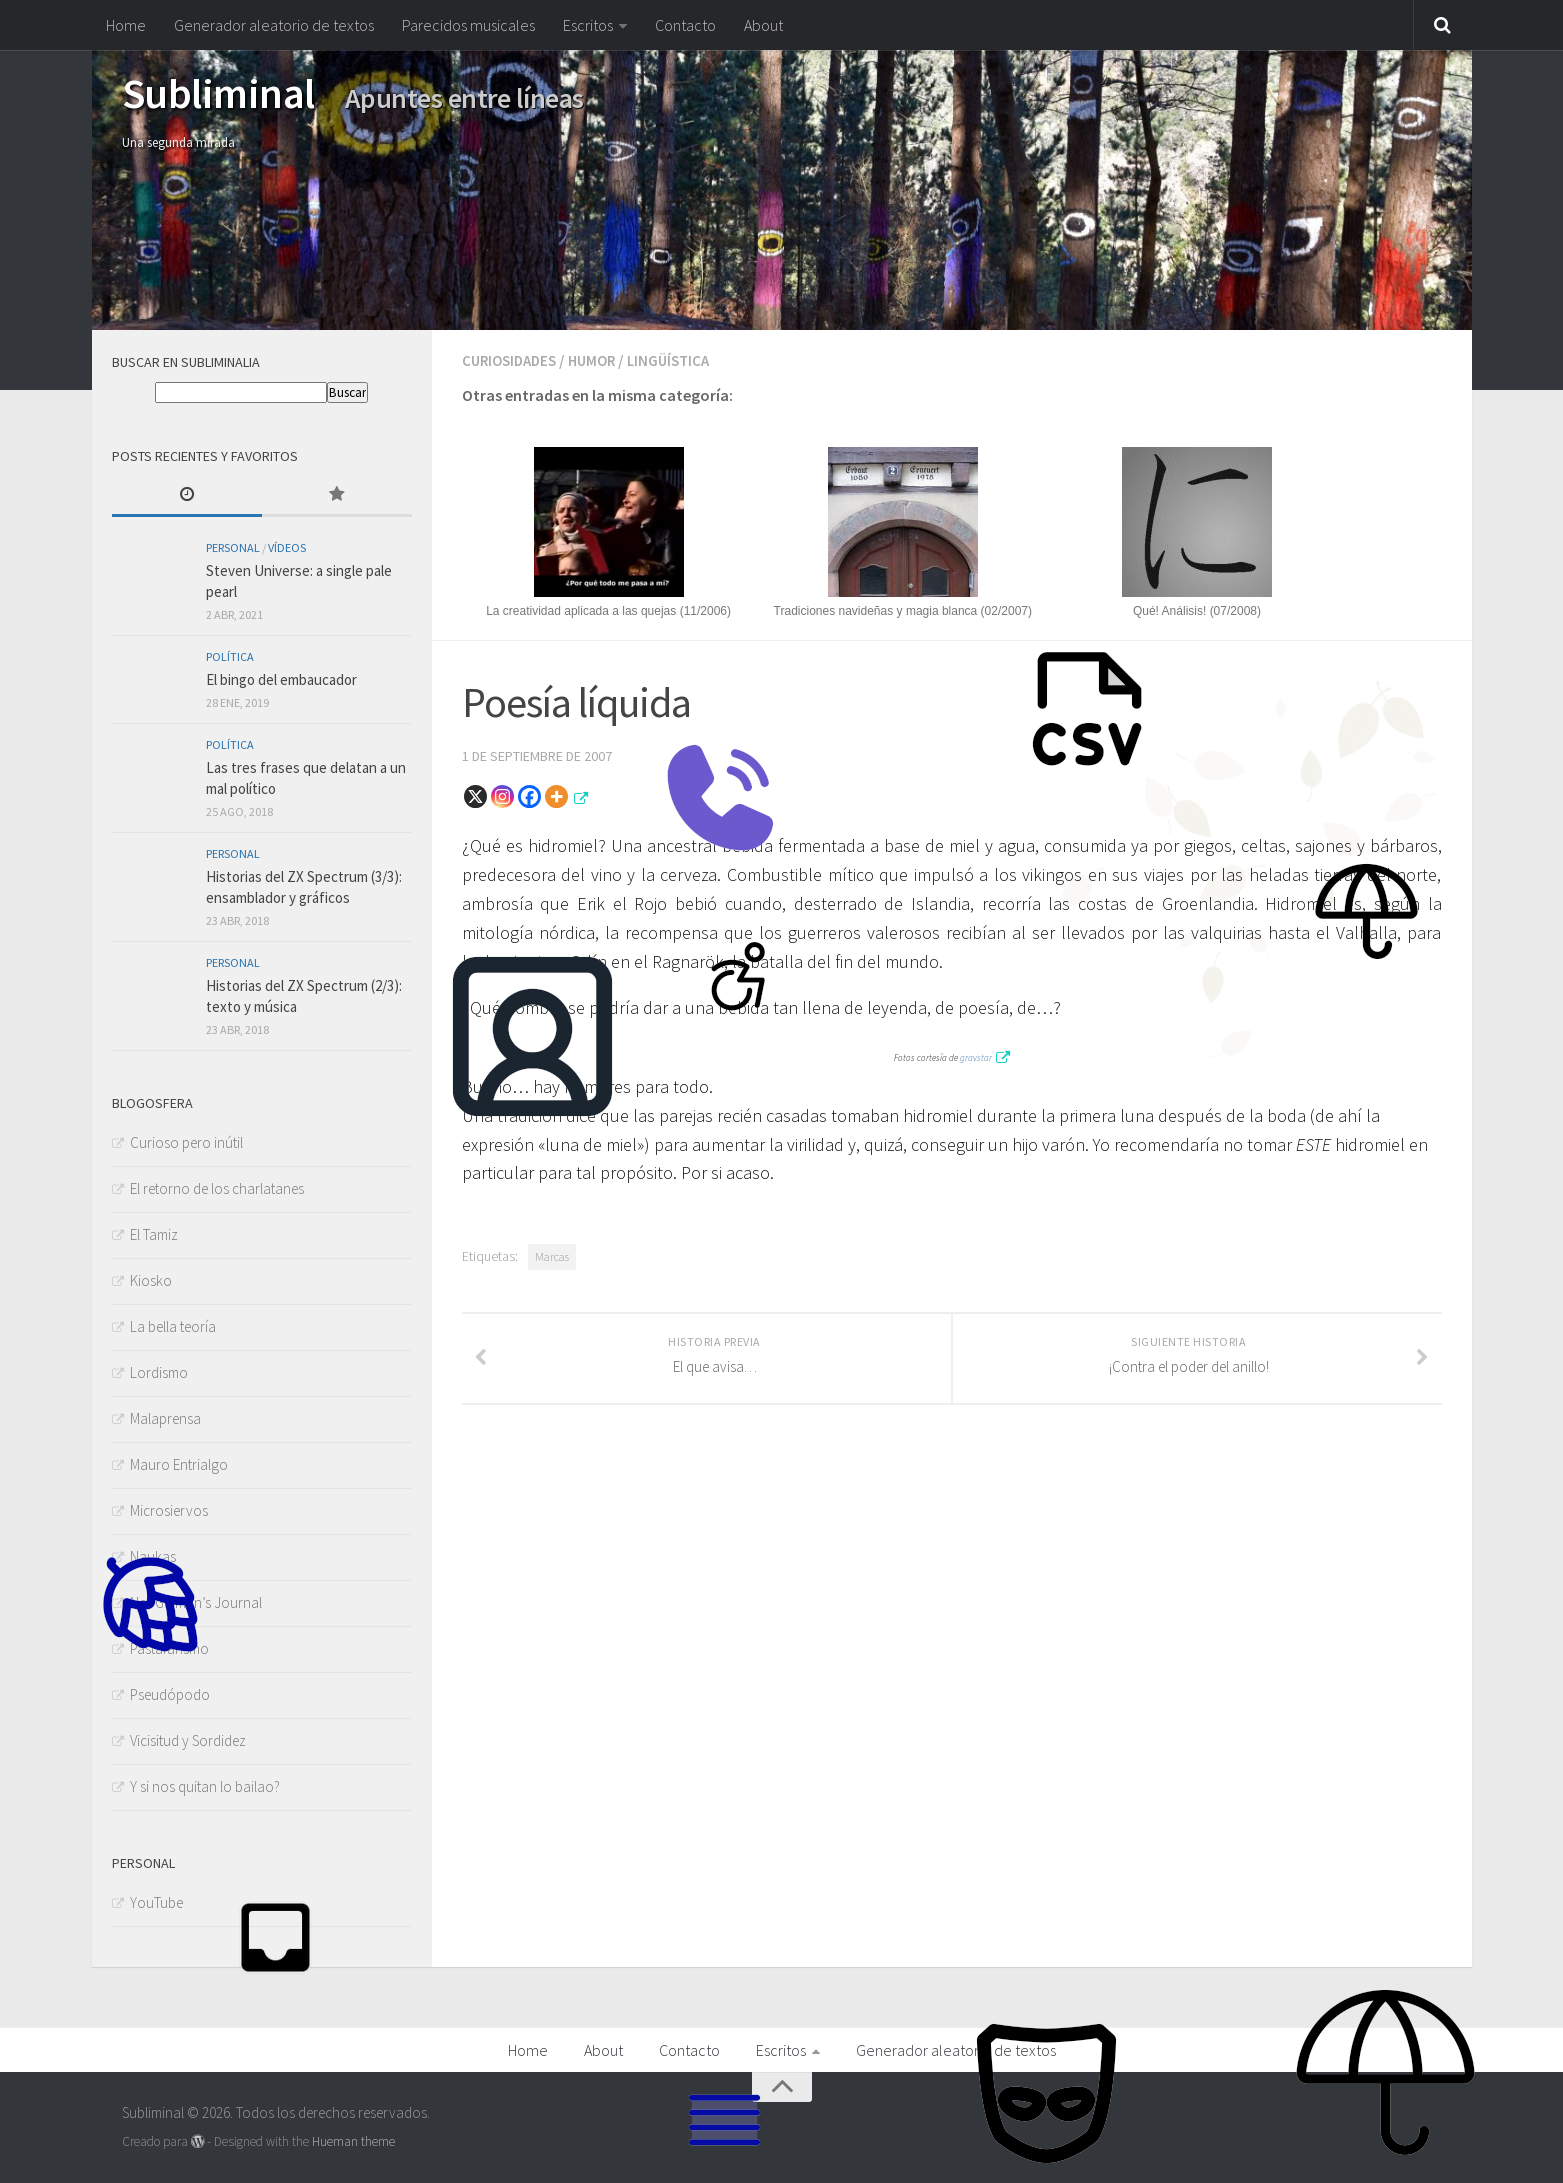  Describe the element at coordinates (1089, 713) in the screenshot. I see `open or view a CSV file` at that location.